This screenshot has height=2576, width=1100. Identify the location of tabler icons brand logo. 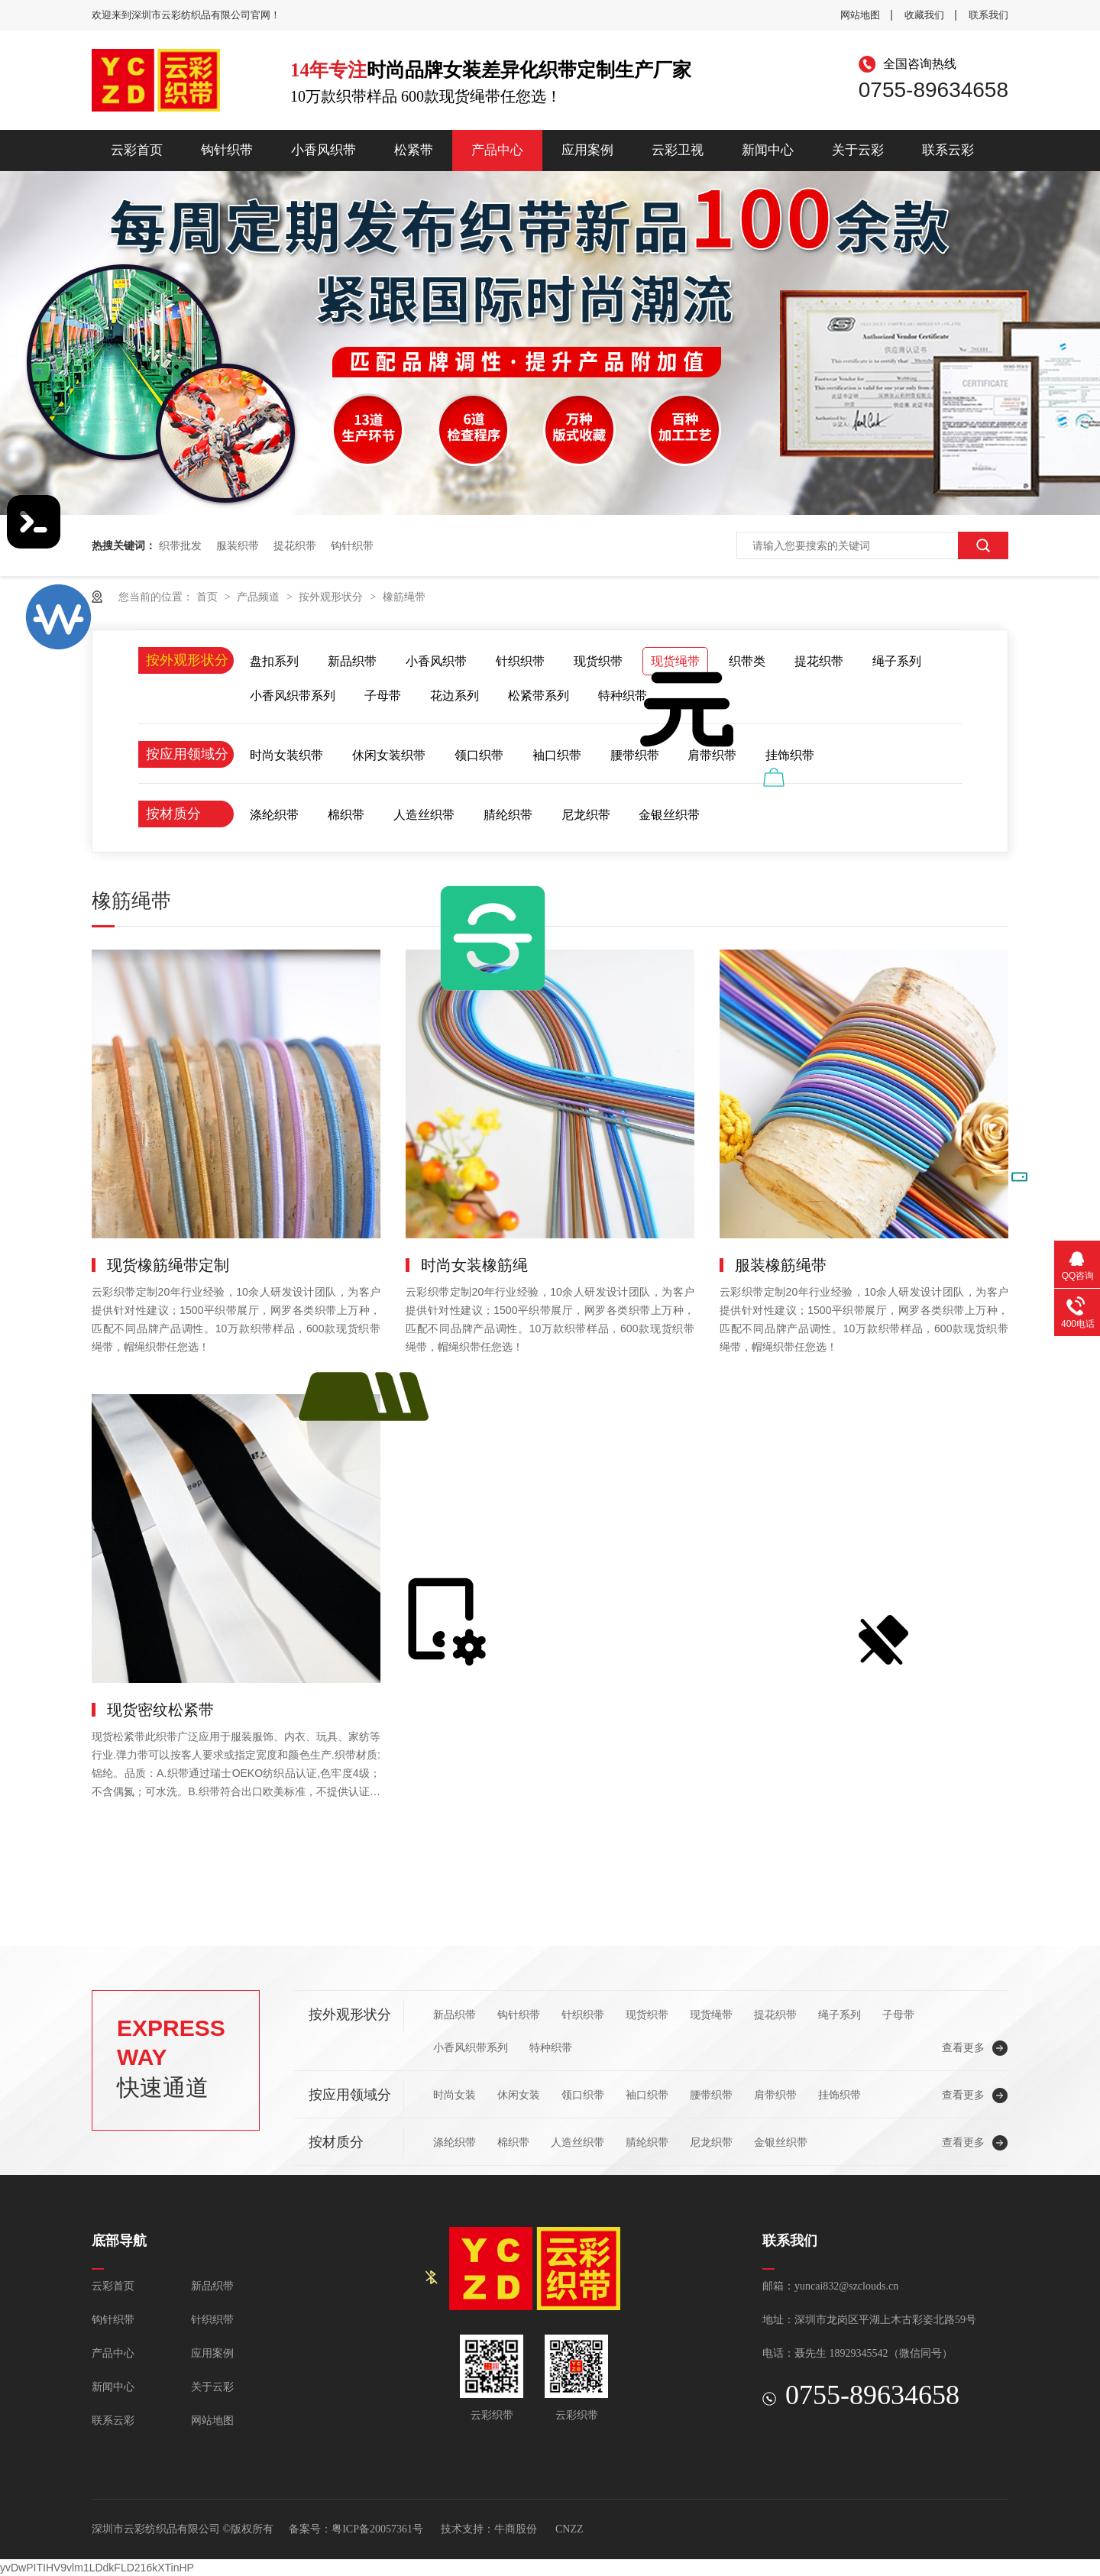
(34, 522).